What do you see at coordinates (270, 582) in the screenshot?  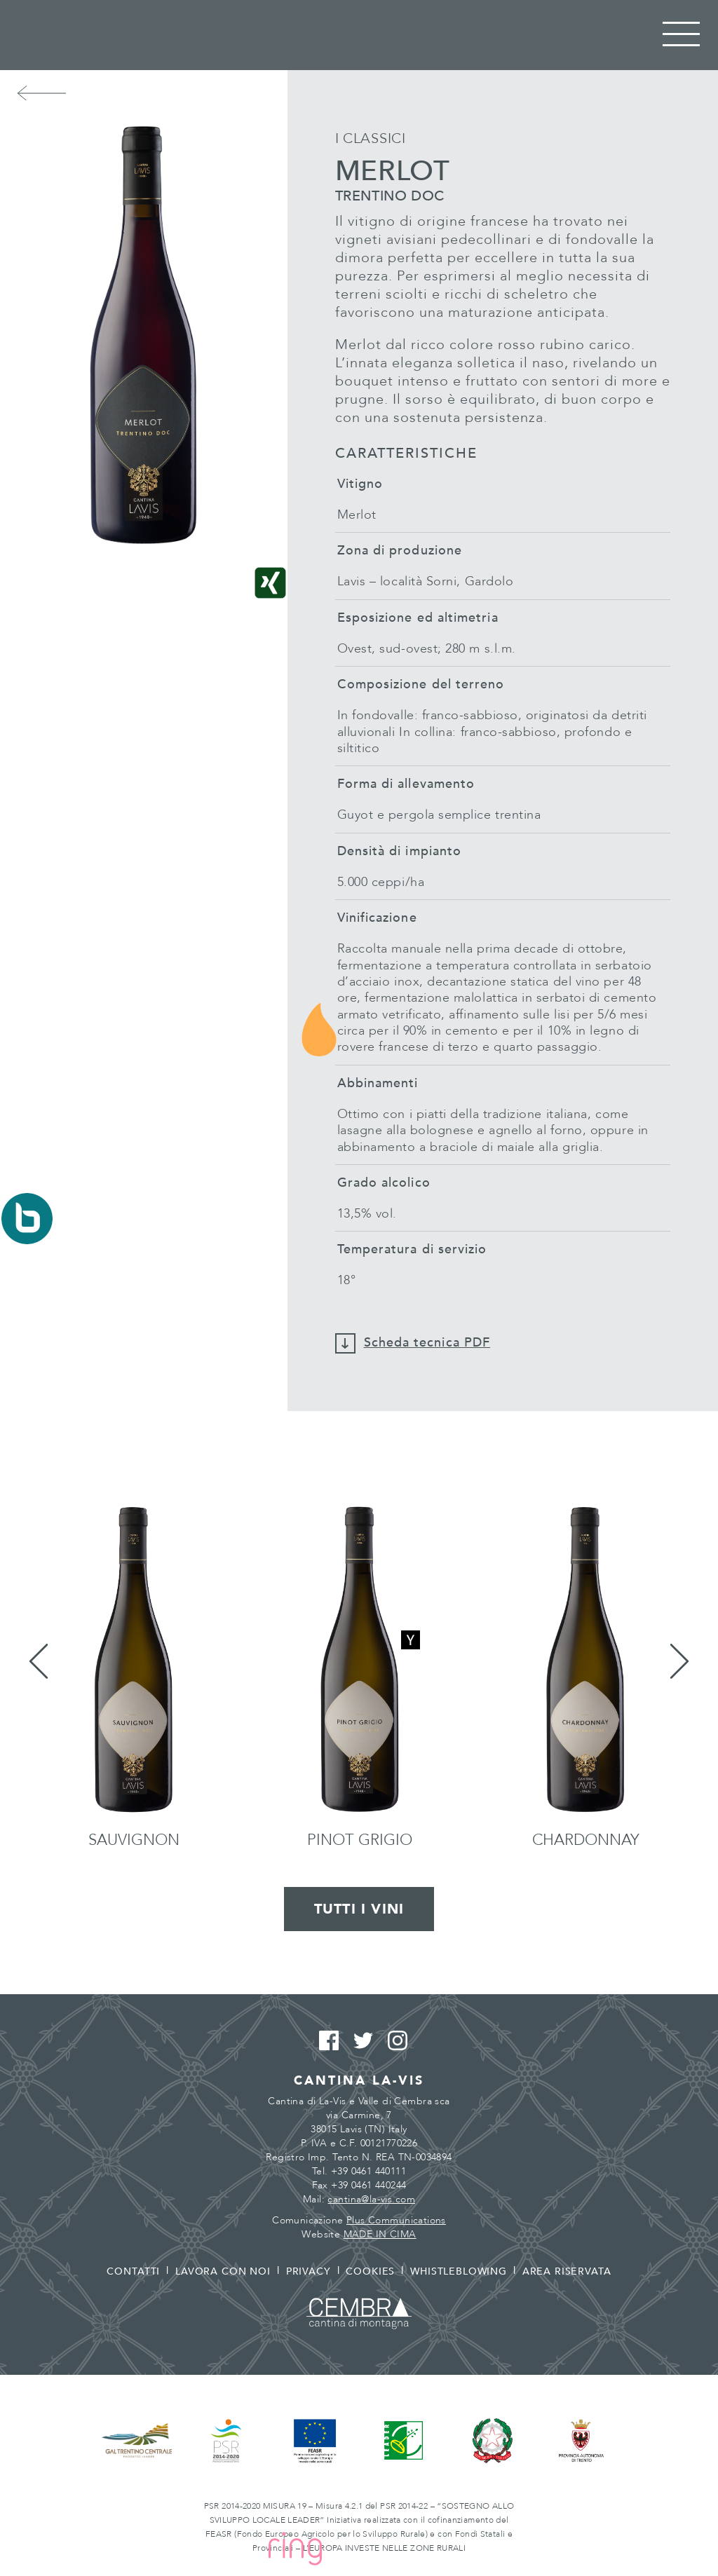 I see `open xing profile or app` at bounding box center [270, 582].